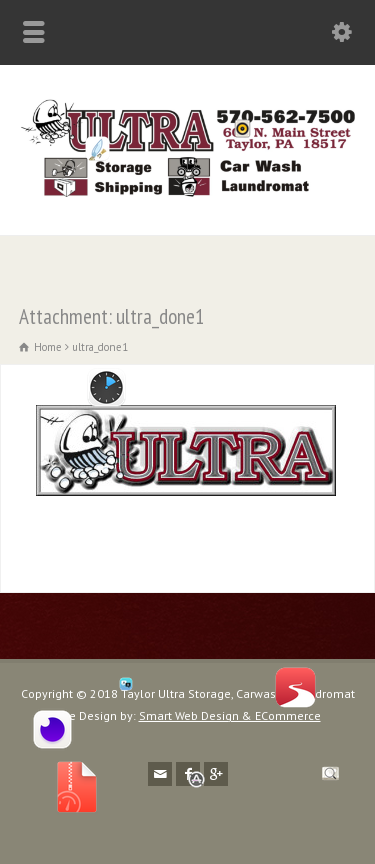 The height and width of the screenshot is (864, 375). I want to click on open vara text editor app, so click(97, 148).